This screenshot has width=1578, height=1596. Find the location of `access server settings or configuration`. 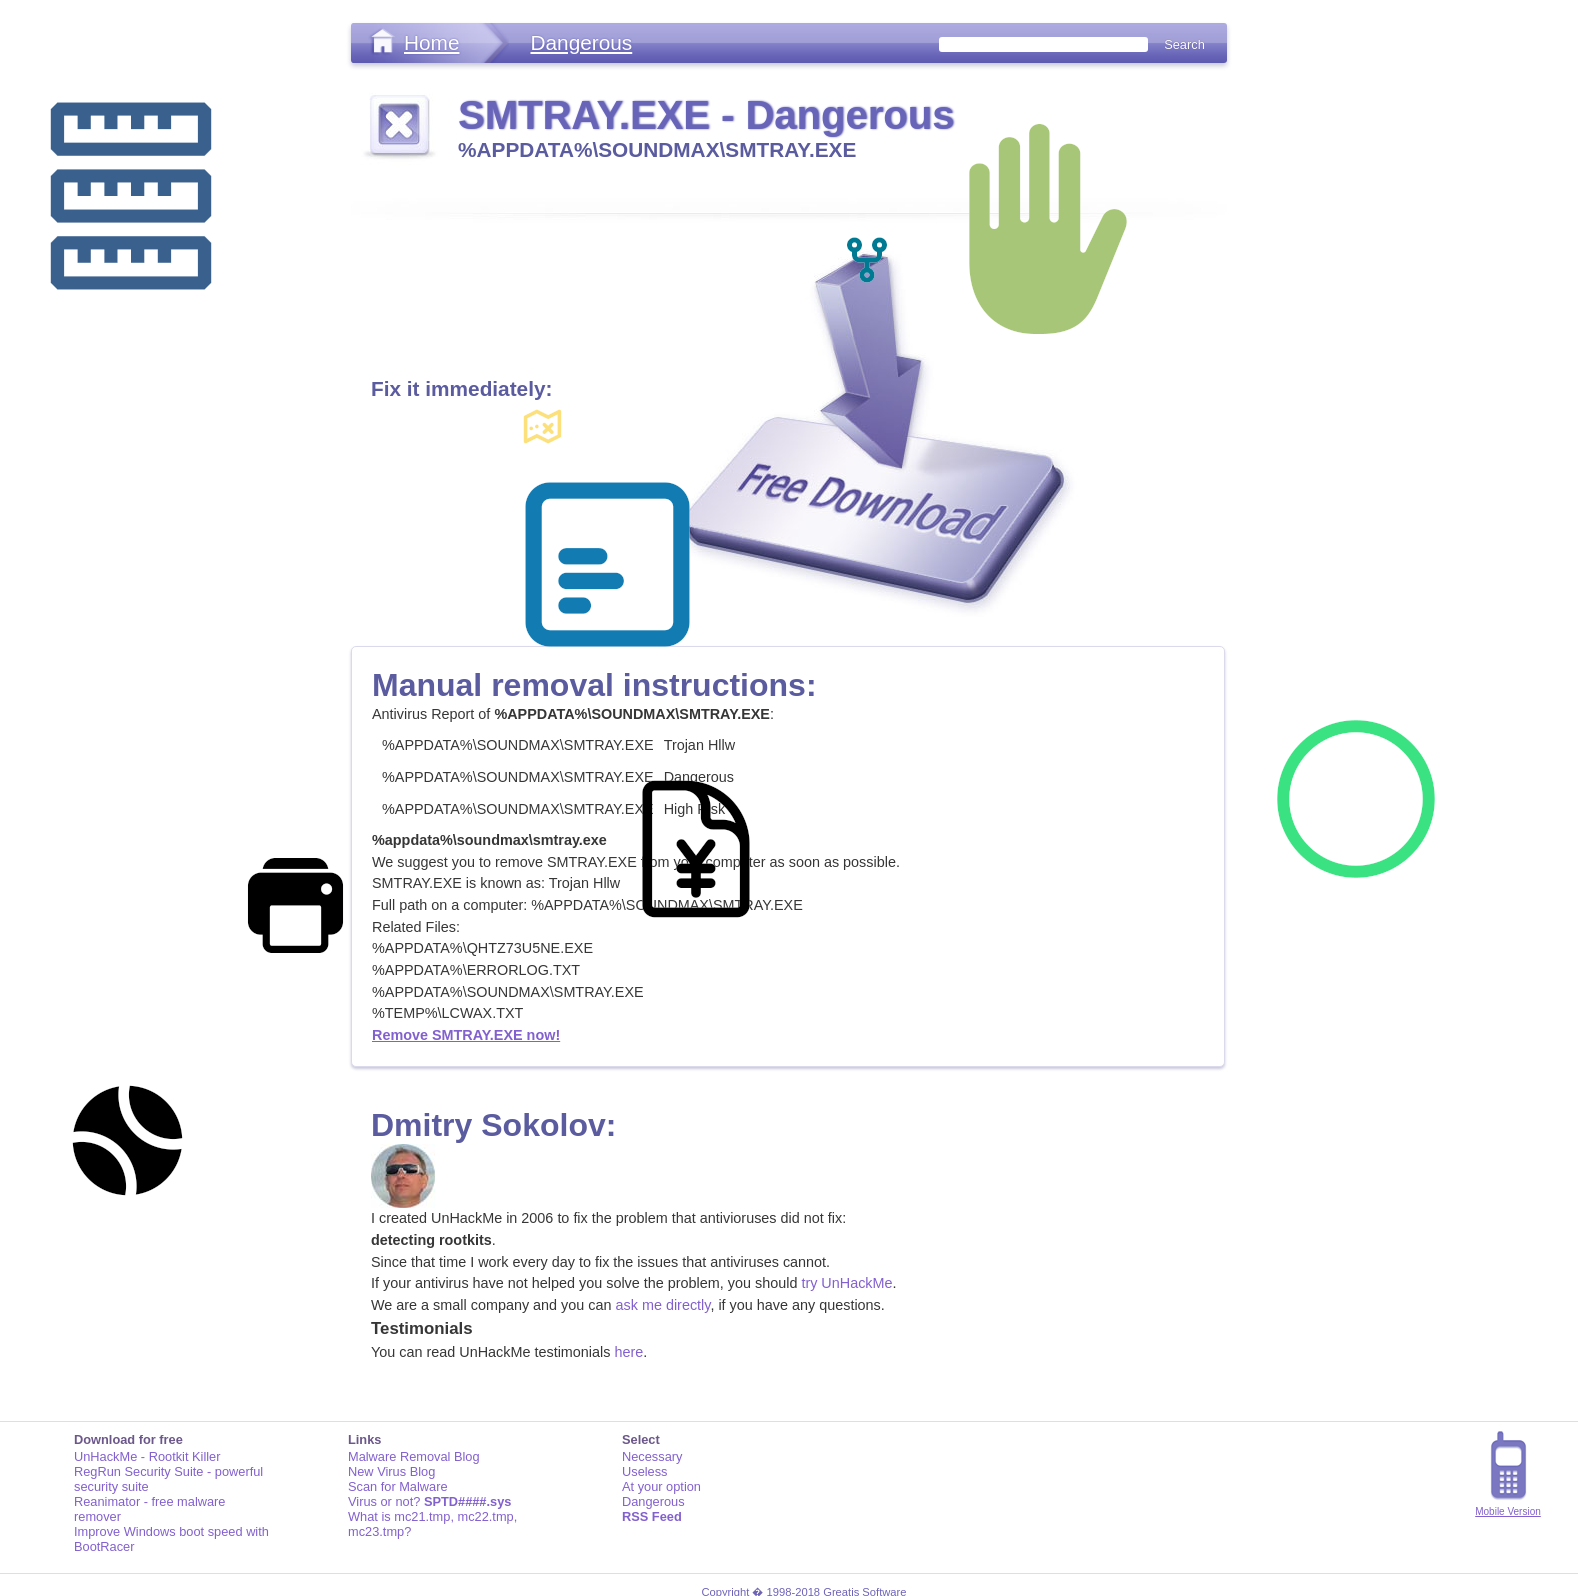

access server settings or configuration is located at coordinates (131, 196).